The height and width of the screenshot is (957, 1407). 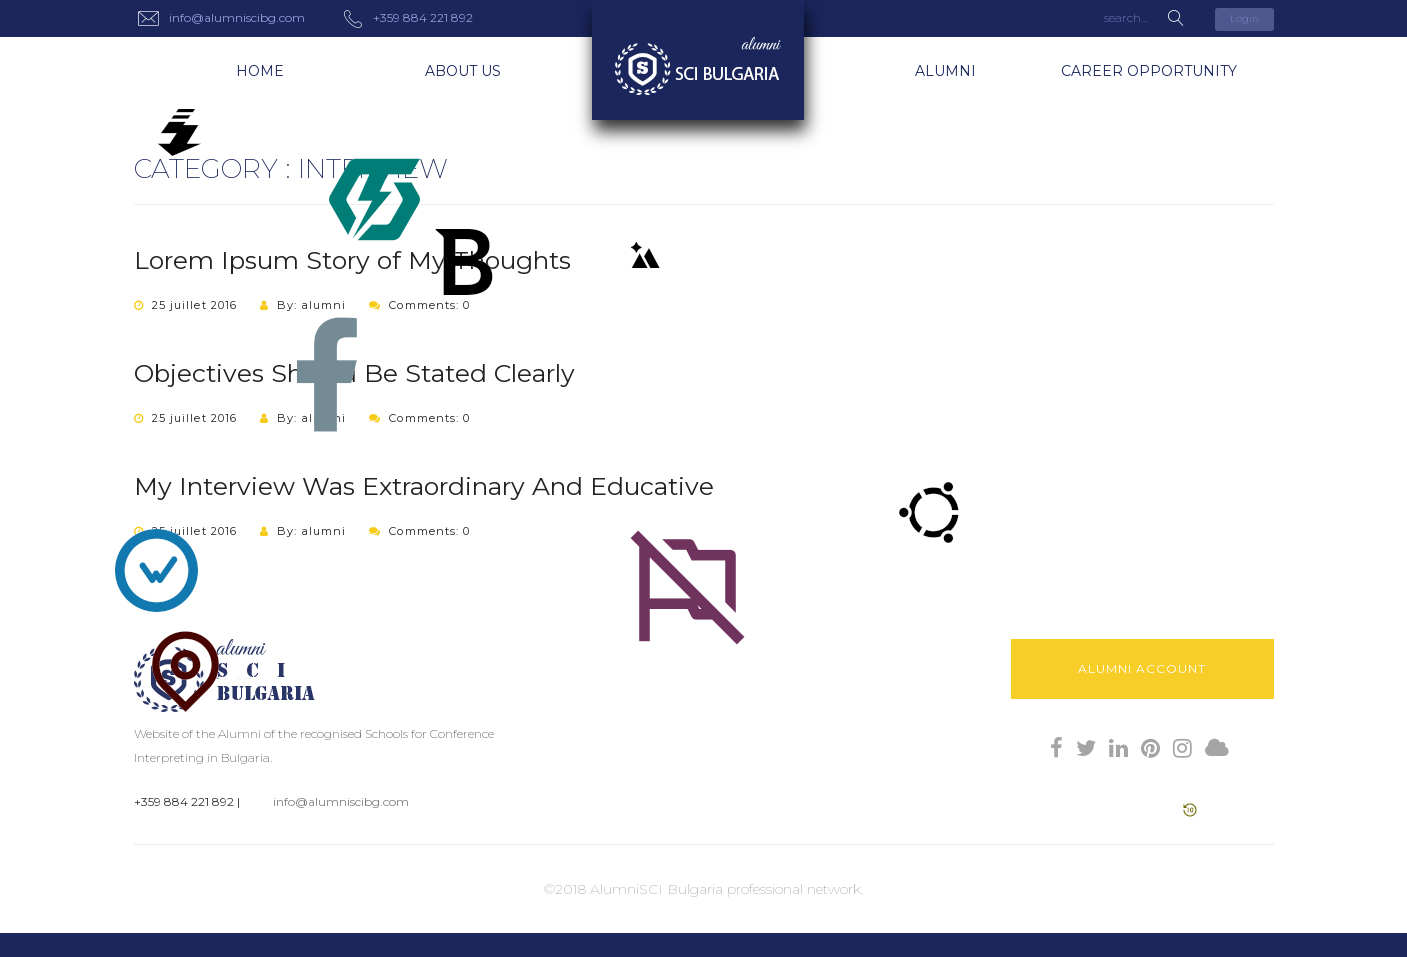 What do you see at coordinates (933, 512) in the screenshot?
I see `ubuntu operating system logo` at bounding box center [933, 512].